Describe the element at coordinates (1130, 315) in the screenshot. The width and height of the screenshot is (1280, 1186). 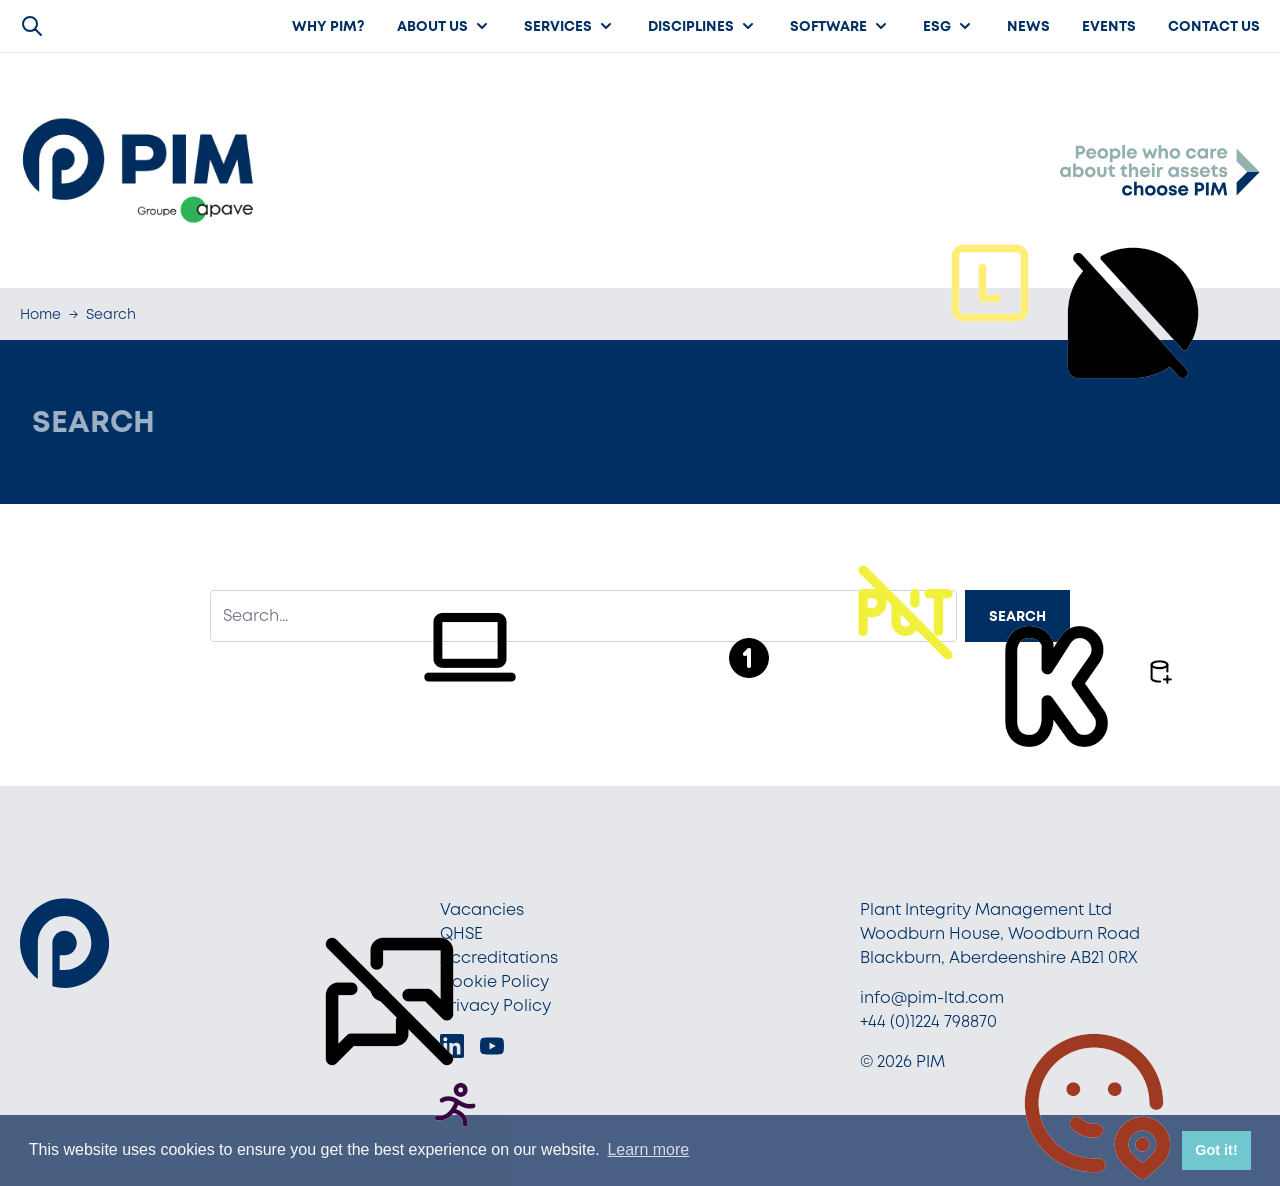
I see `mute or disable chat notifications` at that location.